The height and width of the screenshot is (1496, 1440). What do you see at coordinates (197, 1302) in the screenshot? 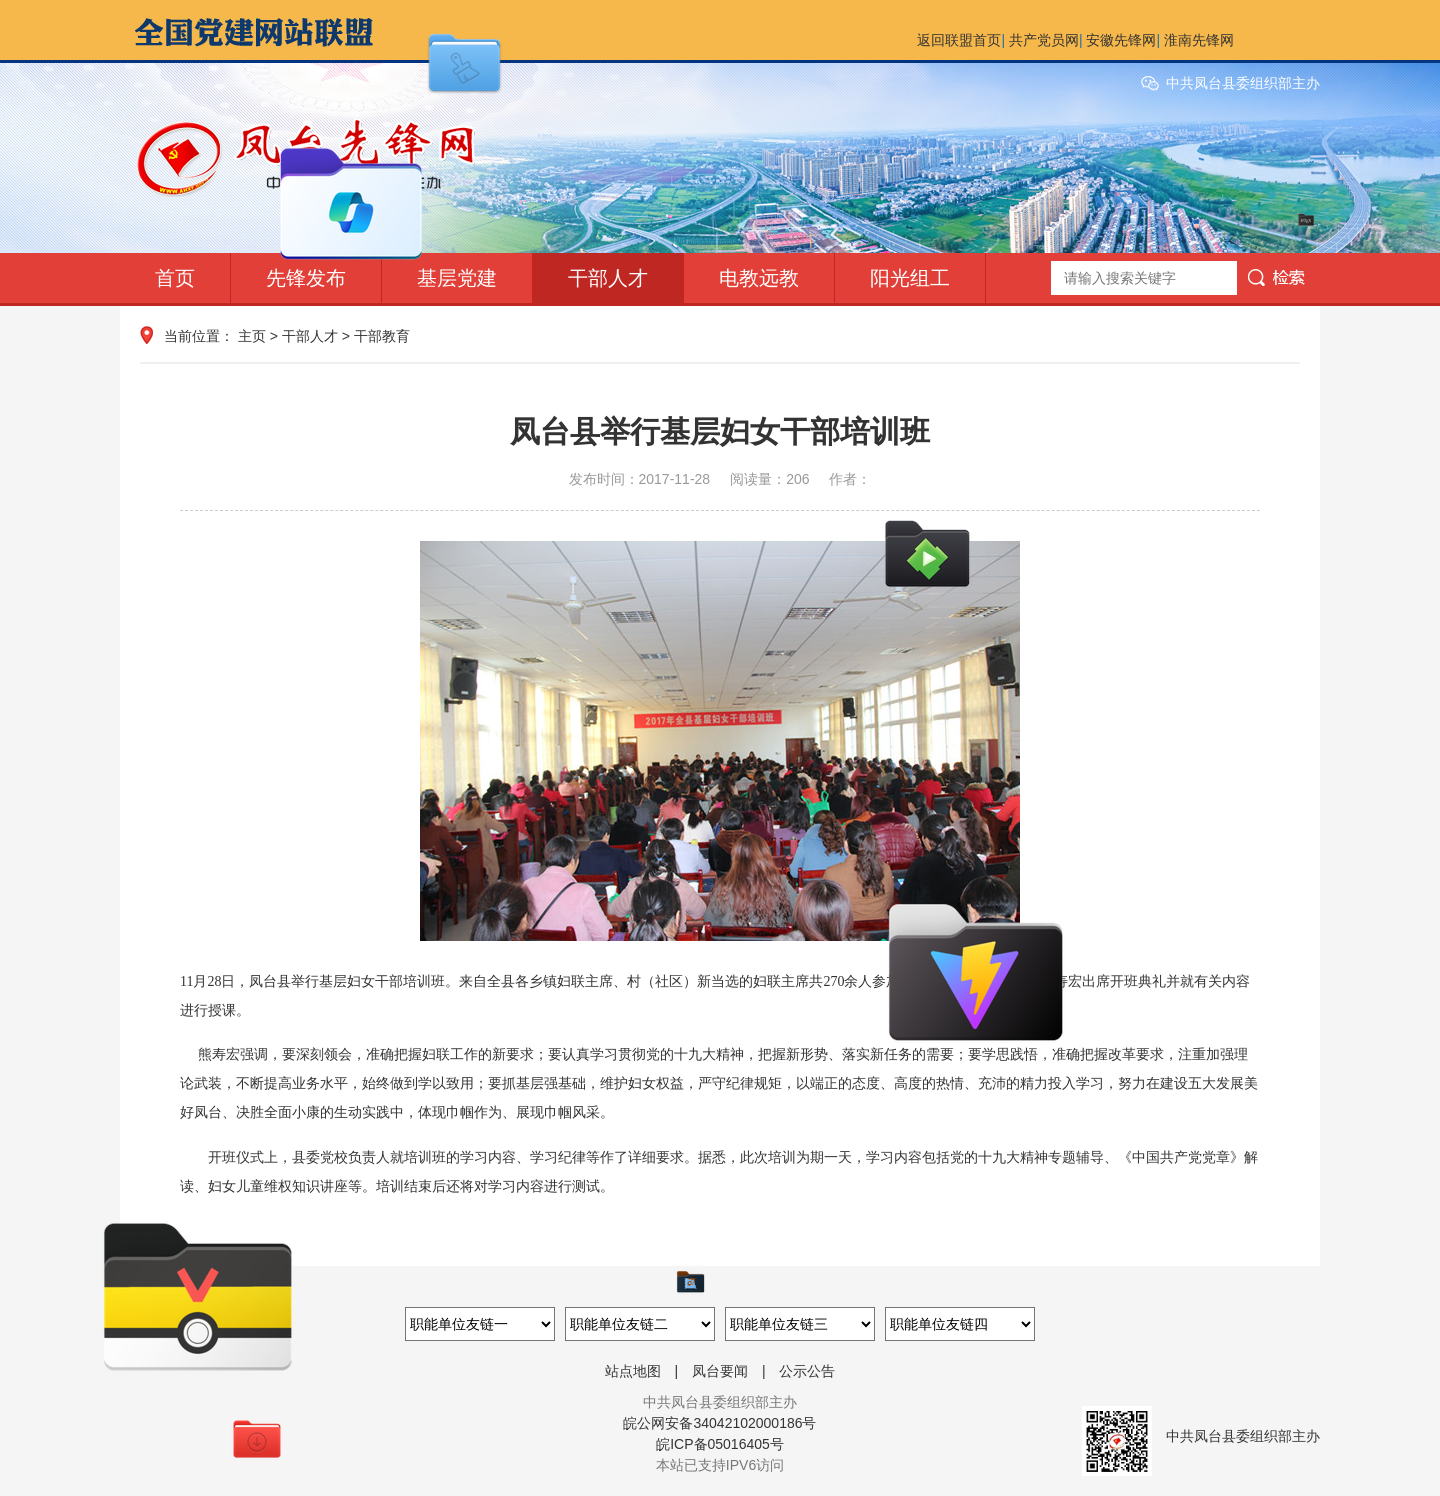
I see `folder containing pokémon level ball assets` at bounding box center [197, 1302].